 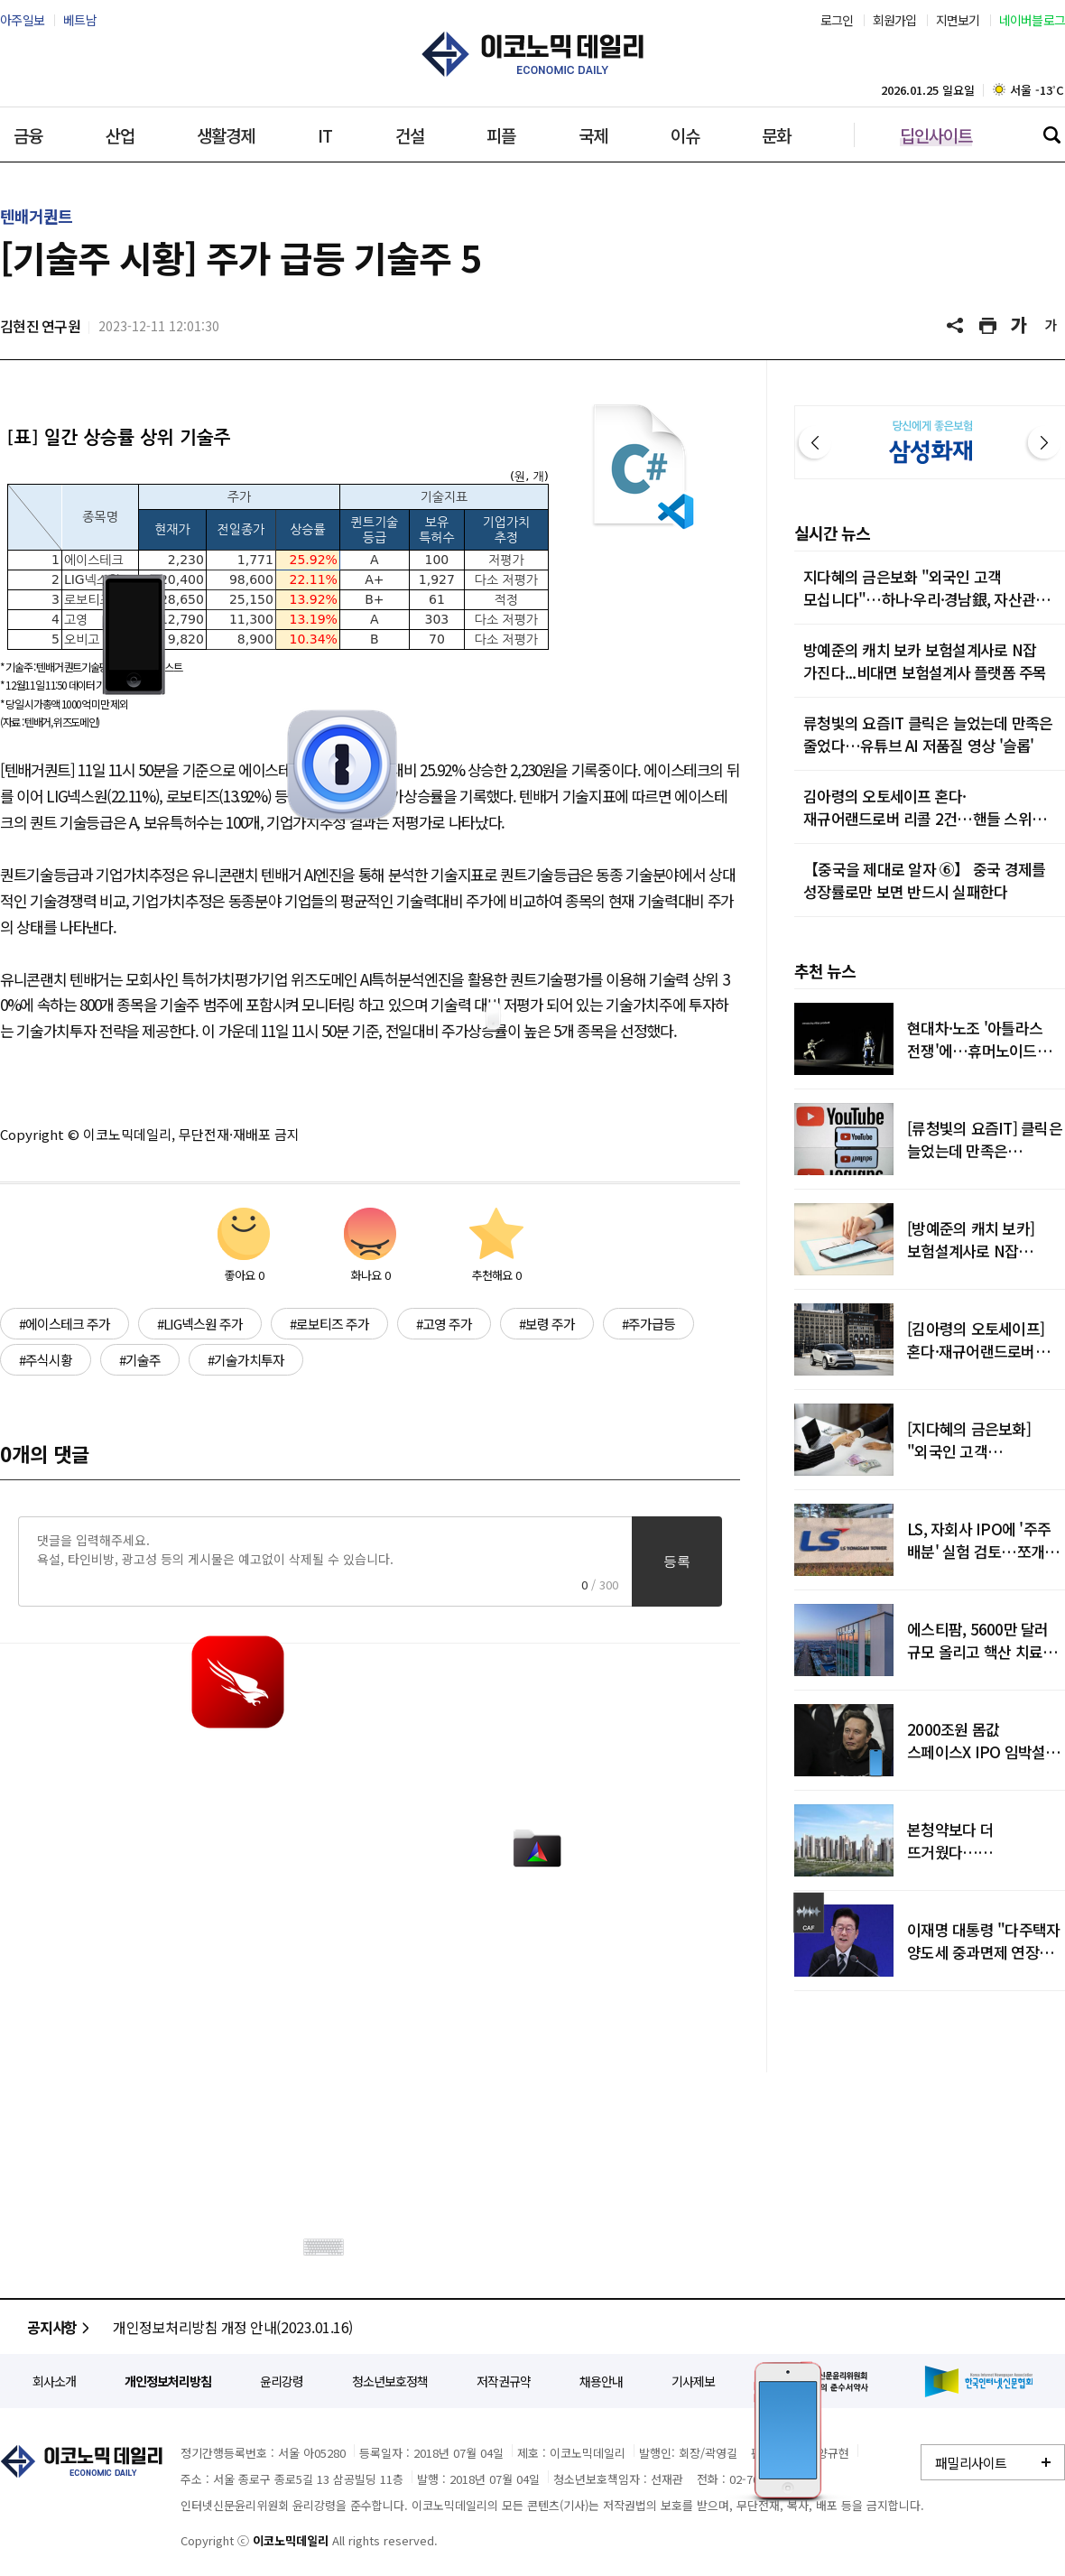 I want to click on iPod nano device in space gray, so click(x=134, y=635).